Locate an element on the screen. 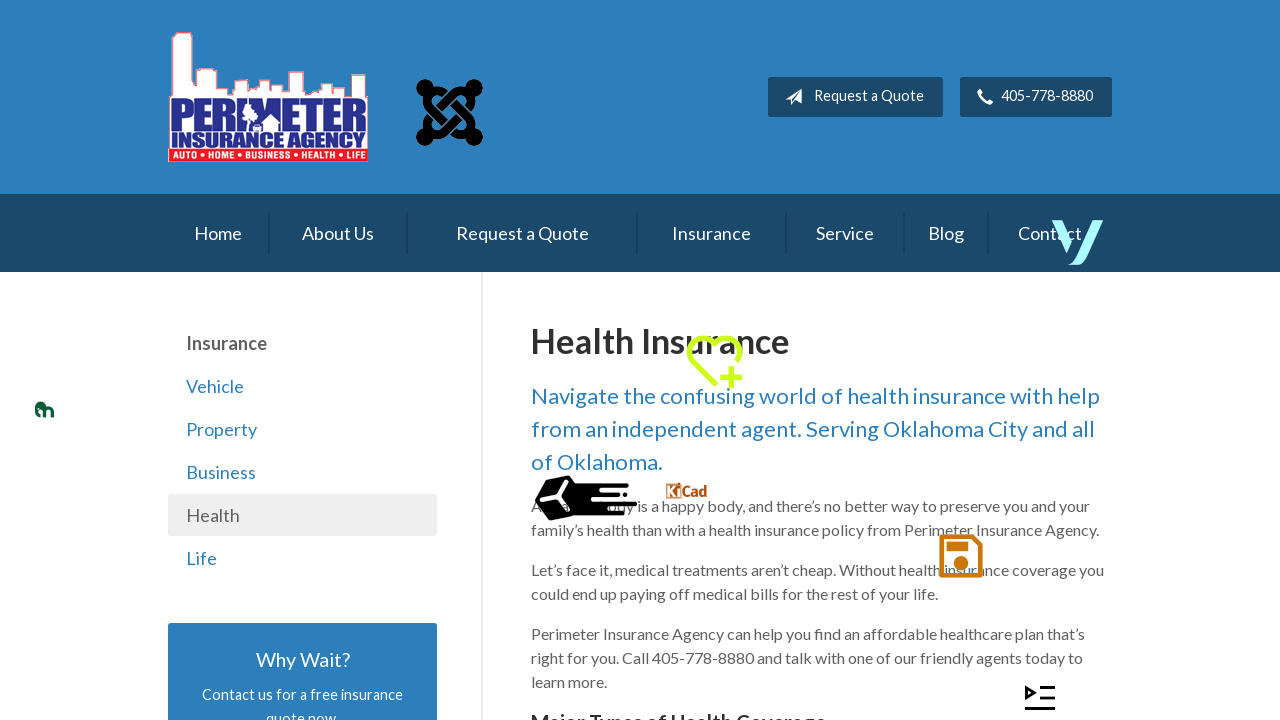 This screenshot has width=1280, height=720. open KiCad electronic design automation software is located at coordinates (686, 490).